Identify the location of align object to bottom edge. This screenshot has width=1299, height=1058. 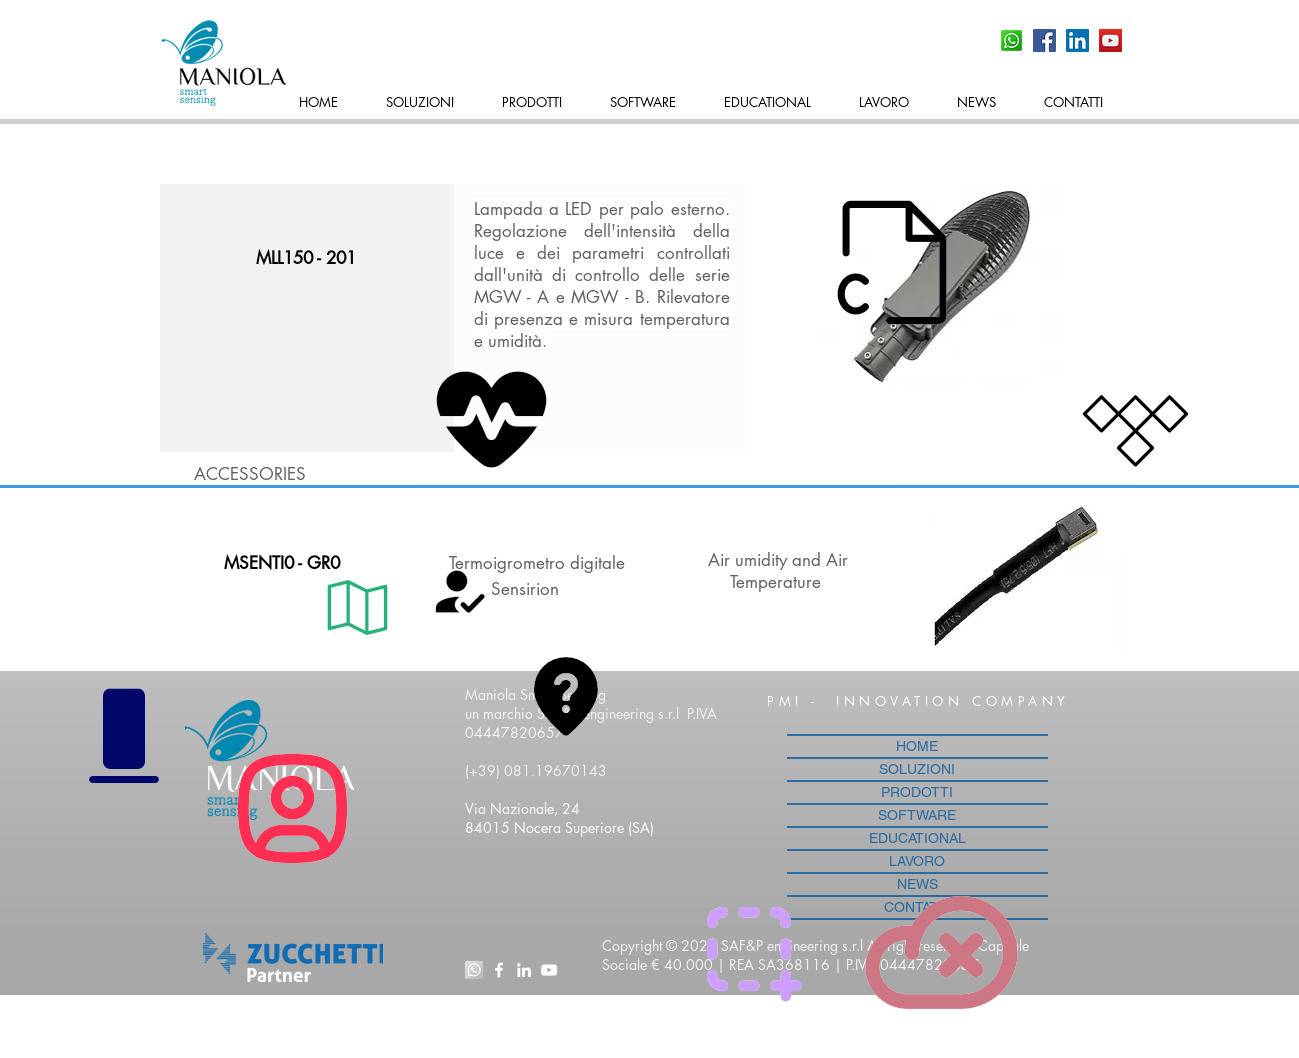
(124, 734).